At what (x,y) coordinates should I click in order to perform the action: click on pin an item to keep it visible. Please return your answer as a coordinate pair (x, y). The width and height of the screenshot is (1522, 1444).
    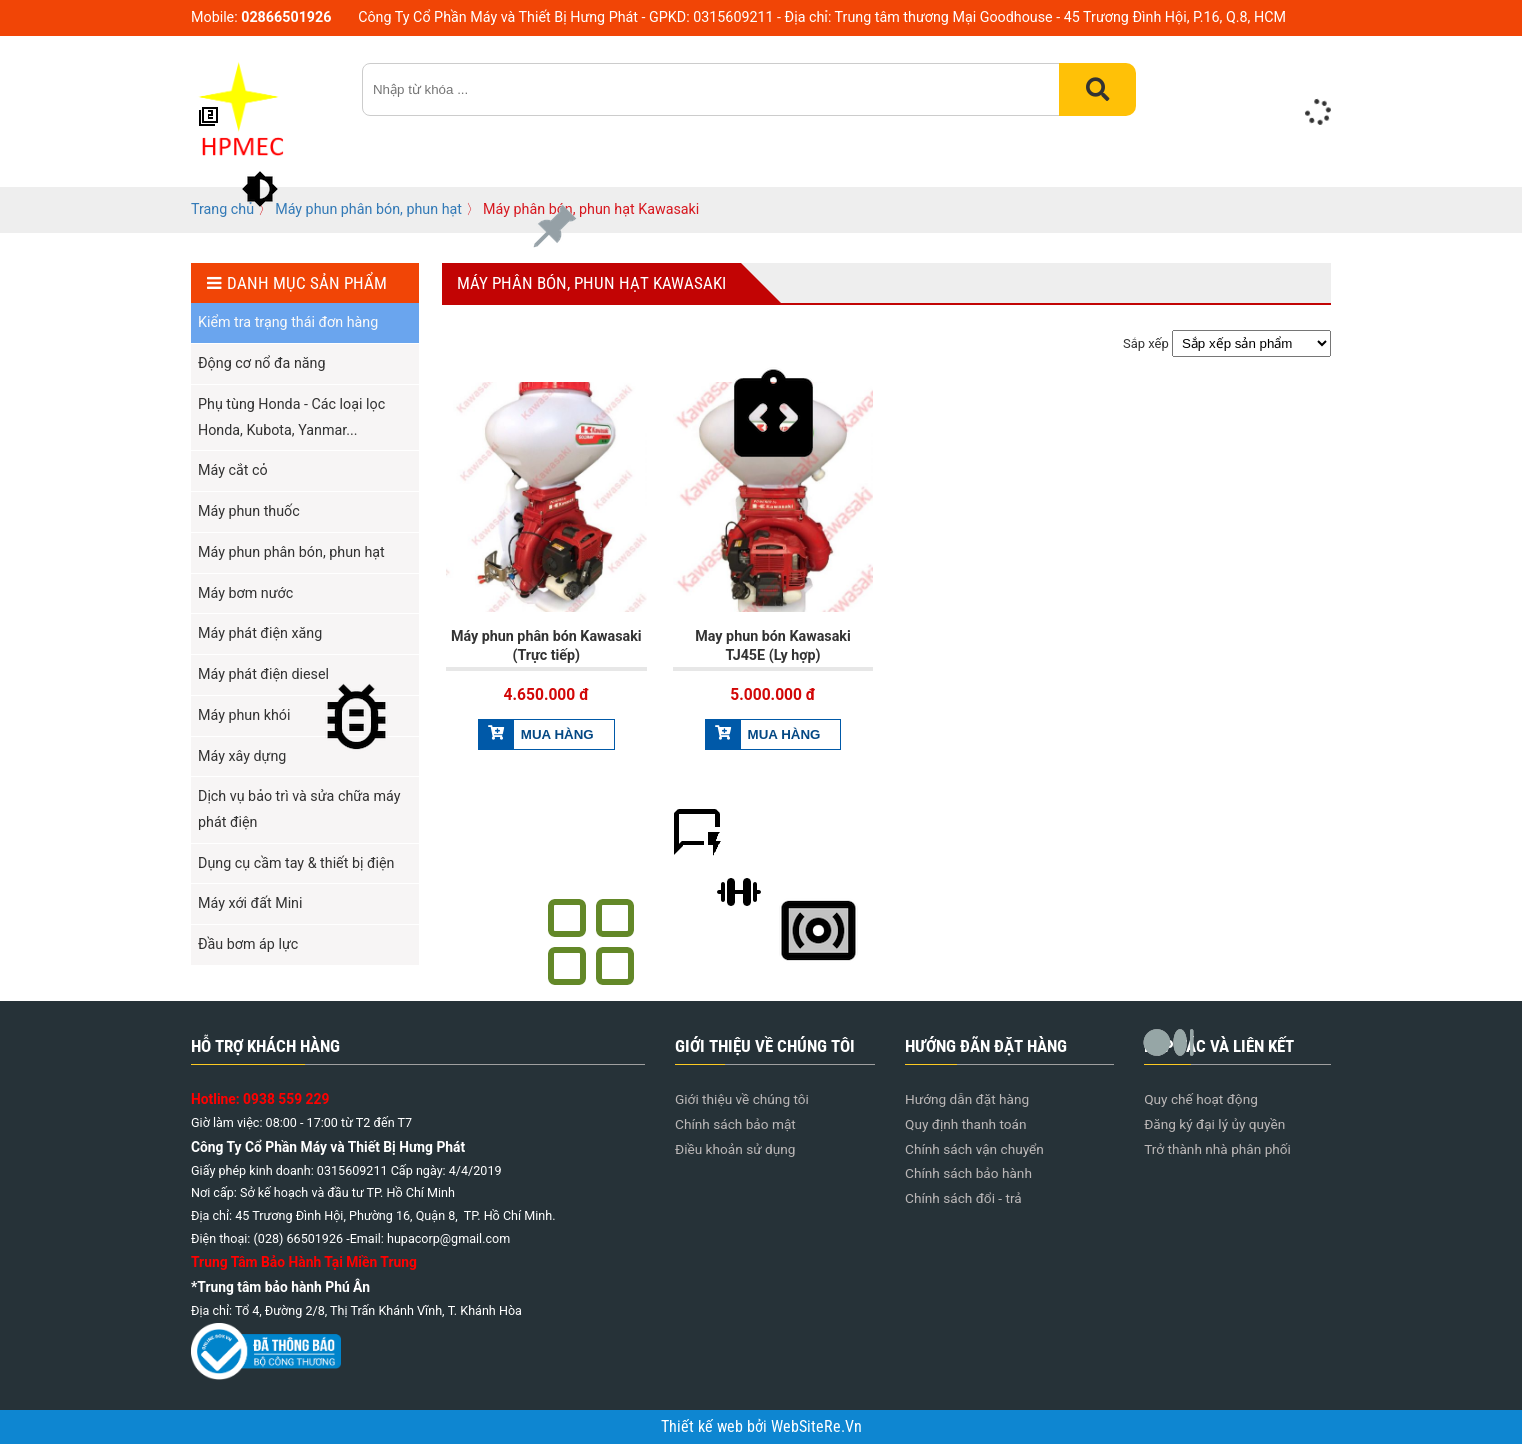
    Looking at the image, I should click on (555, 226).